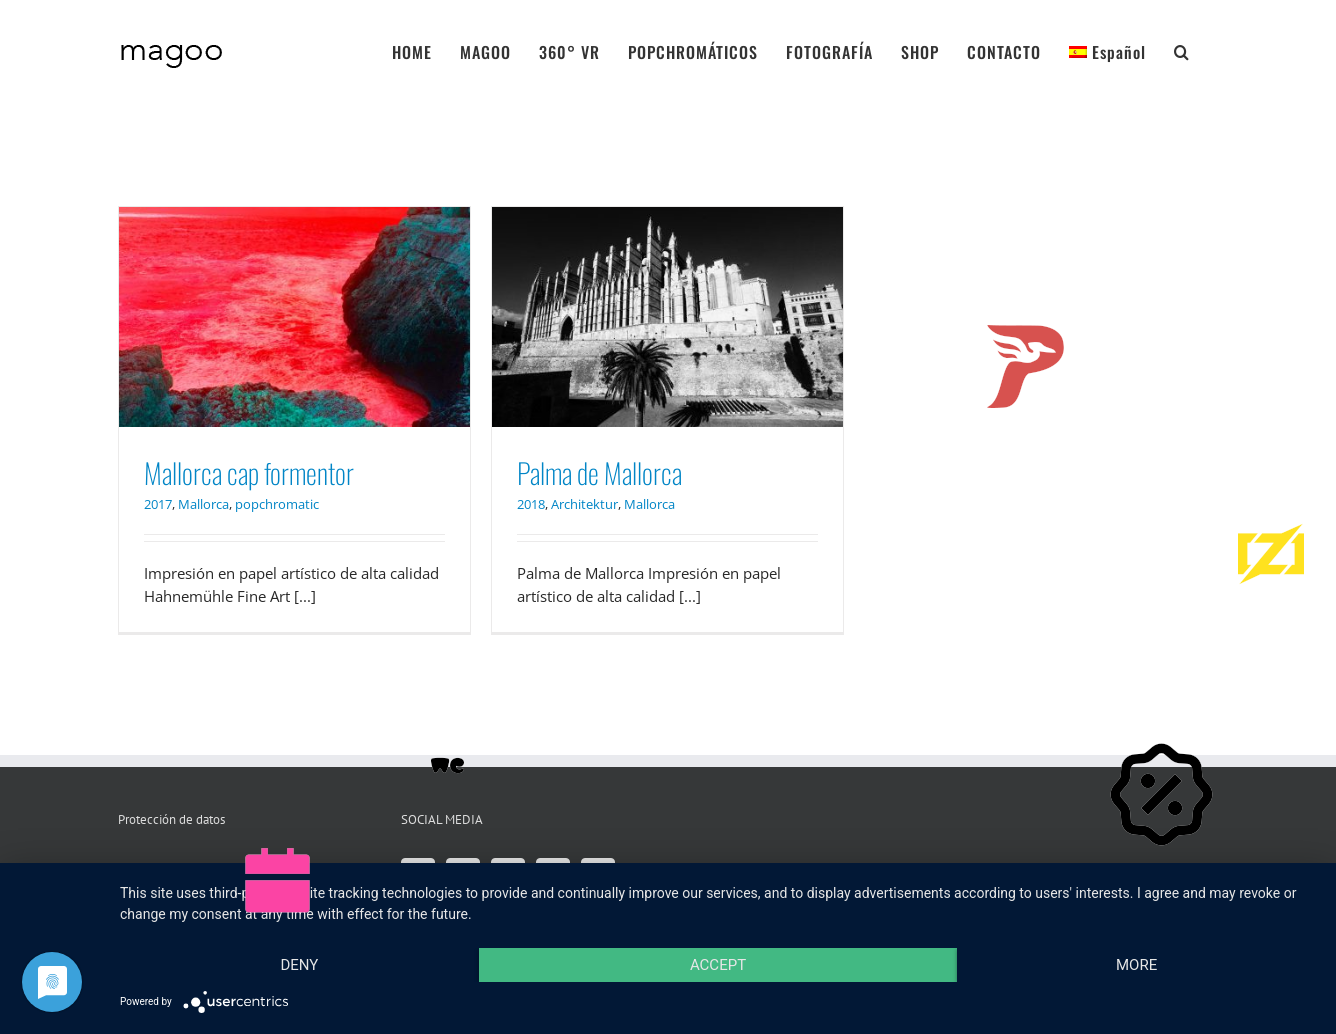  Describe the element at coordinates (1025, 366) in the screenshot. I see `pelican static site generator logo` at that location.